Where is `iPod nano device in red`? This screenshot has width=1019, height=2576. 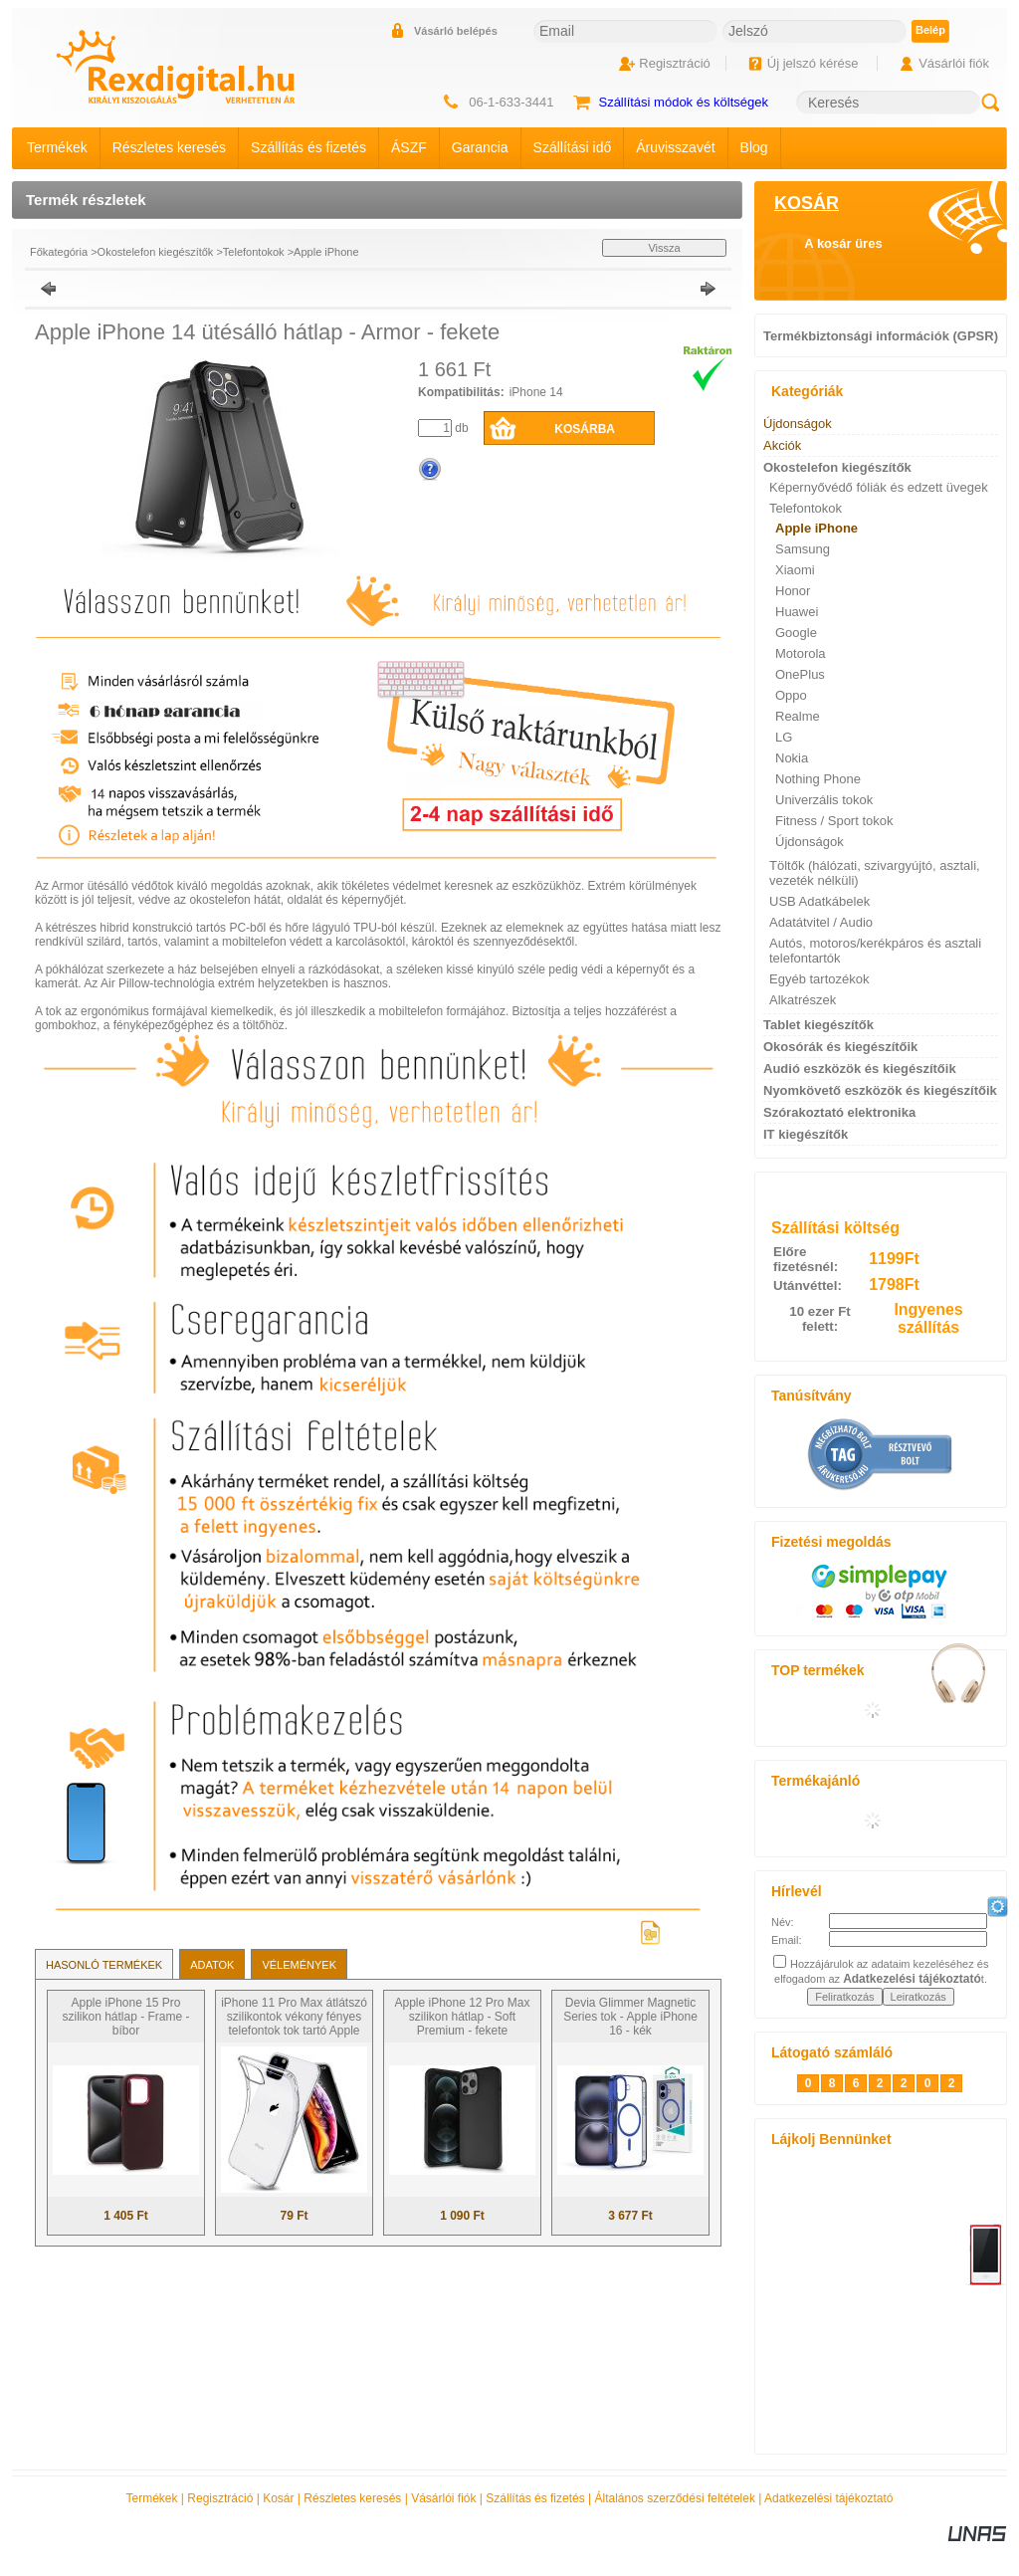 iPod nano device in red is located at coordinates (985, 2254).